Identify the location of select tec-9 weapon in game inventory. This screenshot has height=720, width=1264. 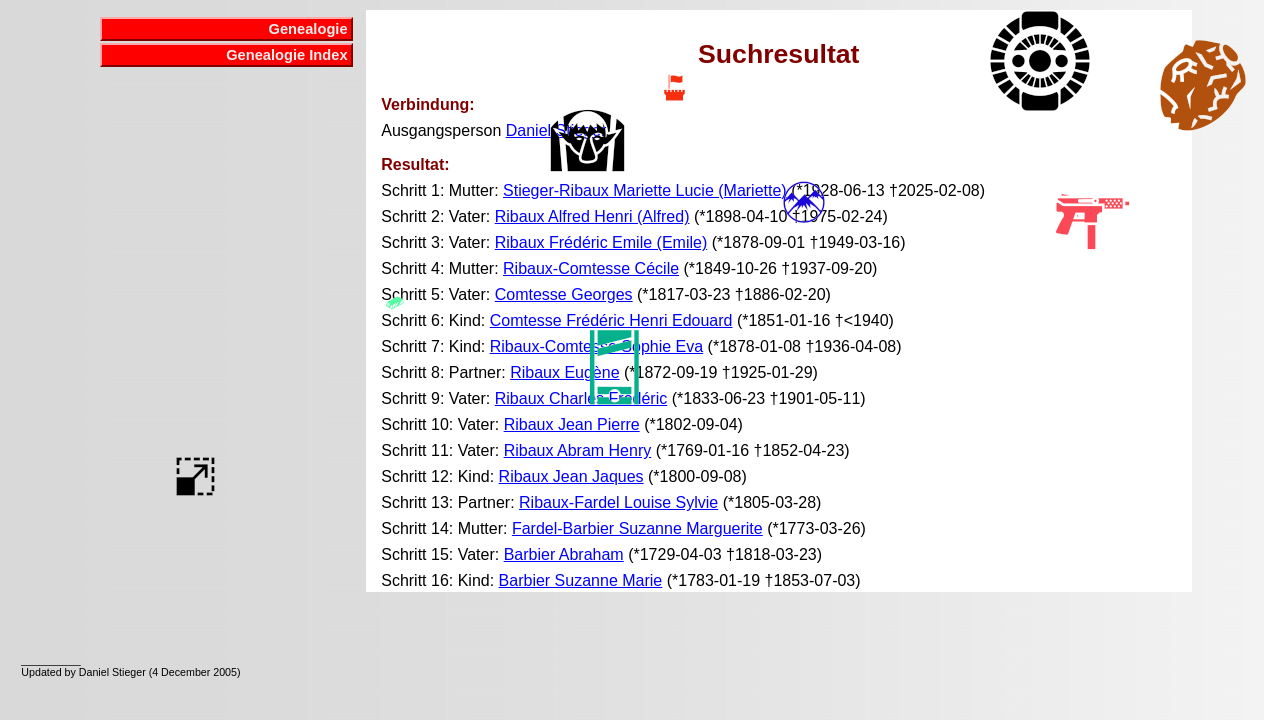
(1092, 221).